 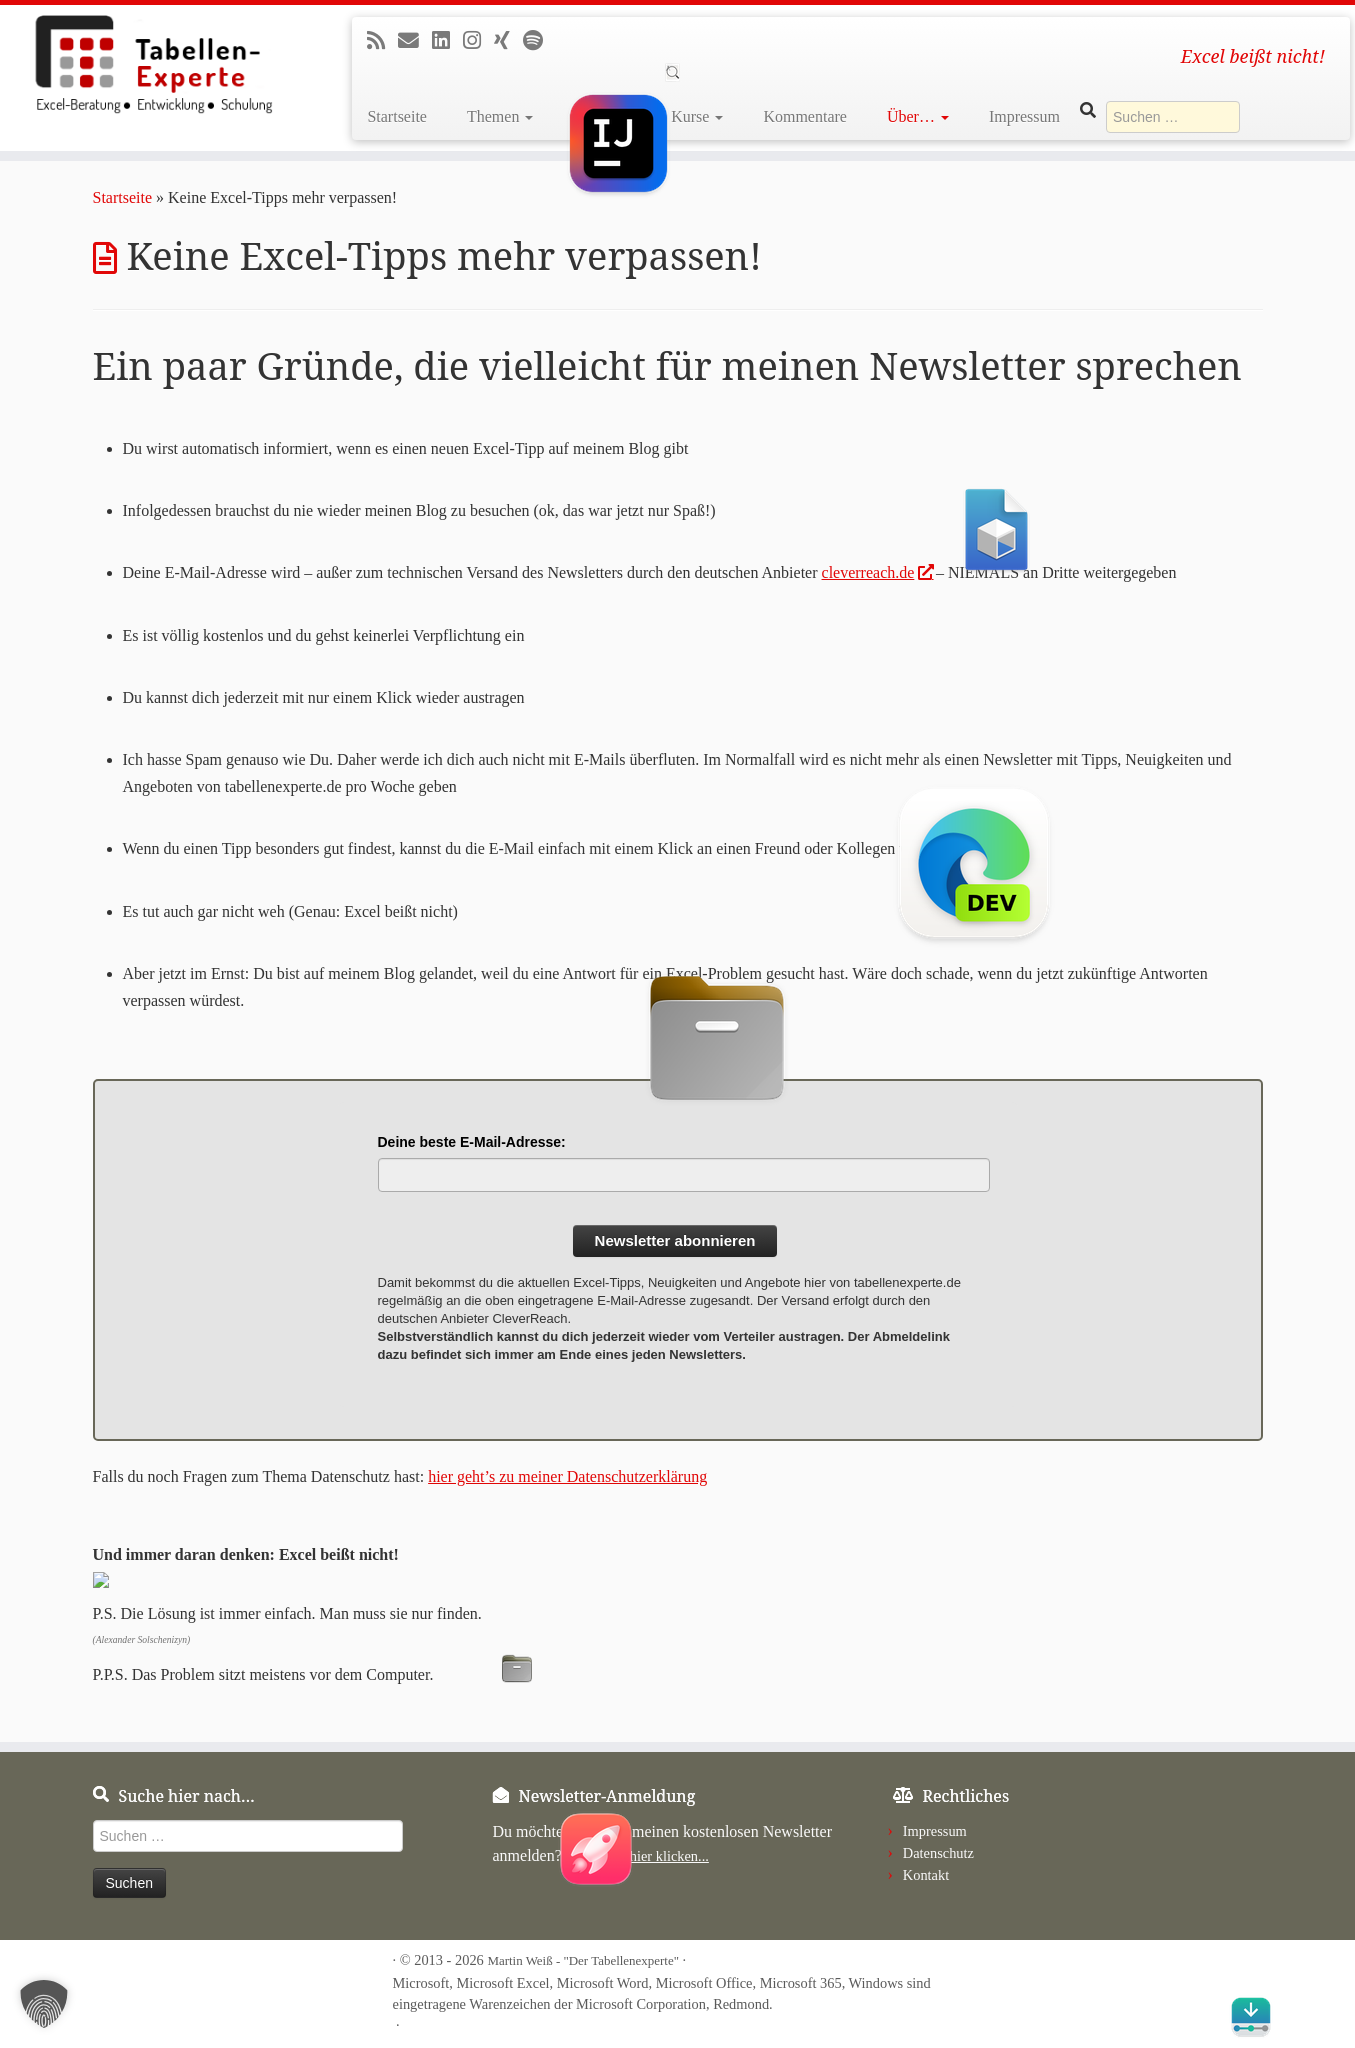 I want to click on open the nautilus file manager, so click(x=517, y=1668).